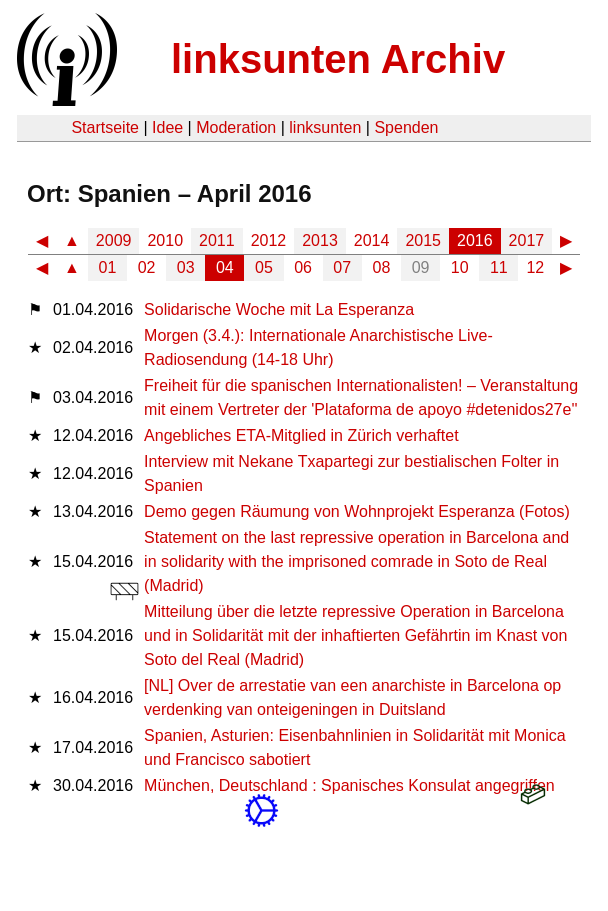 The image size is (608, 911). What do you see at coordinates (261, 810) in the screenshot?
I see `access settings or preferences` at bounding box center [261, 810].